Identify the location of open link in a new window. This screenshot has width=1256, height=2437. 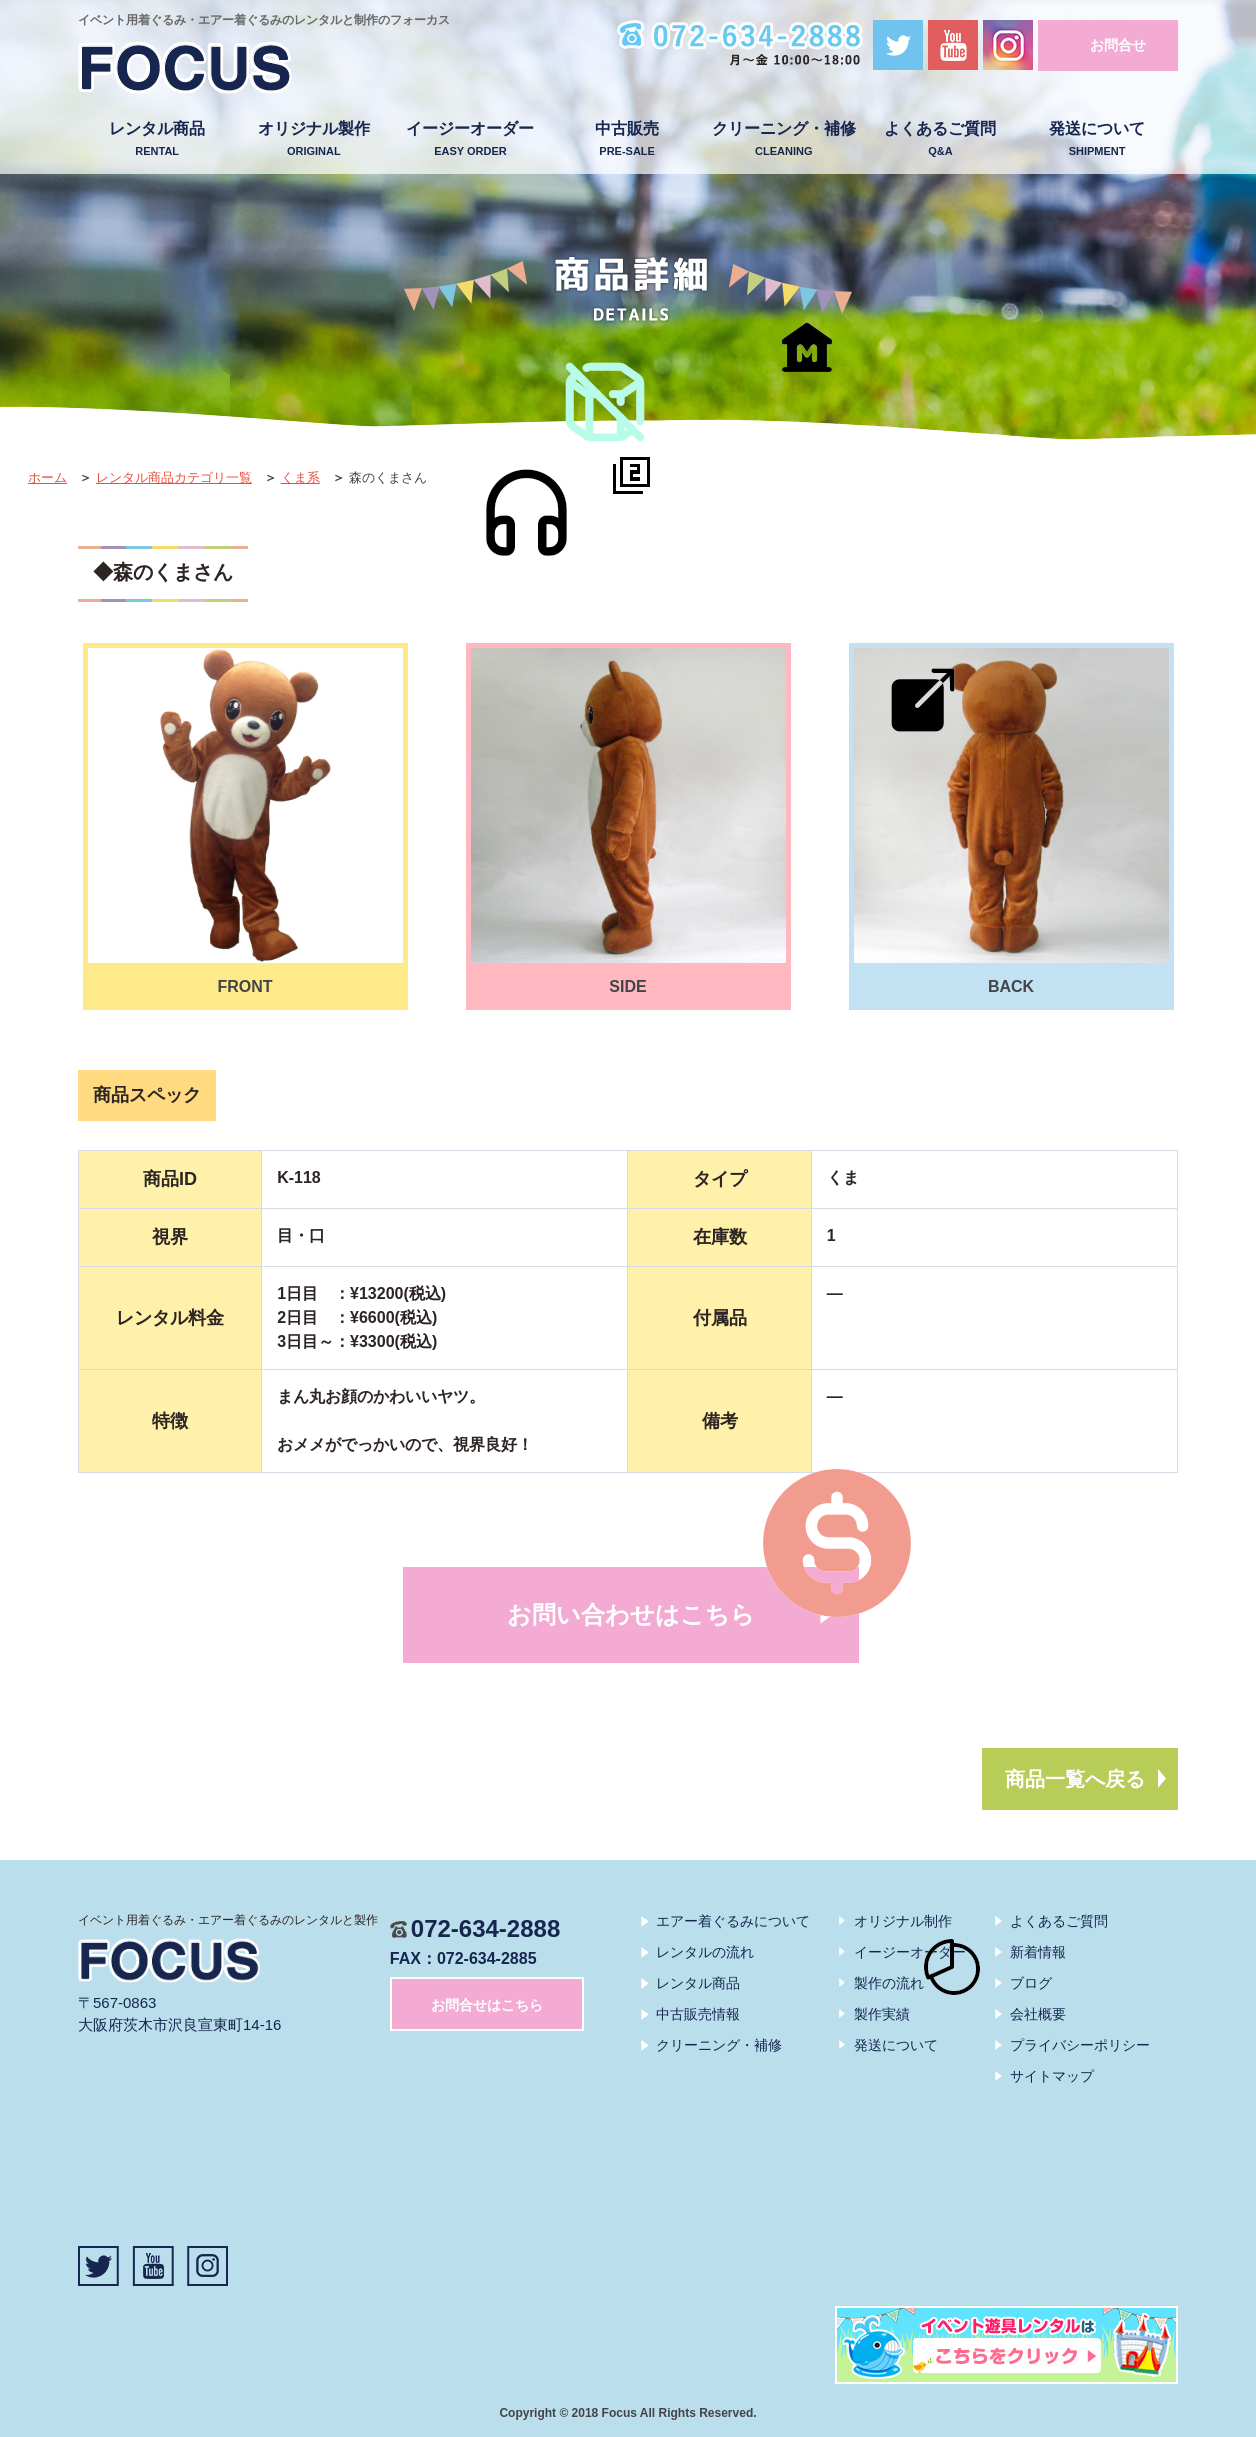
(923, 700).